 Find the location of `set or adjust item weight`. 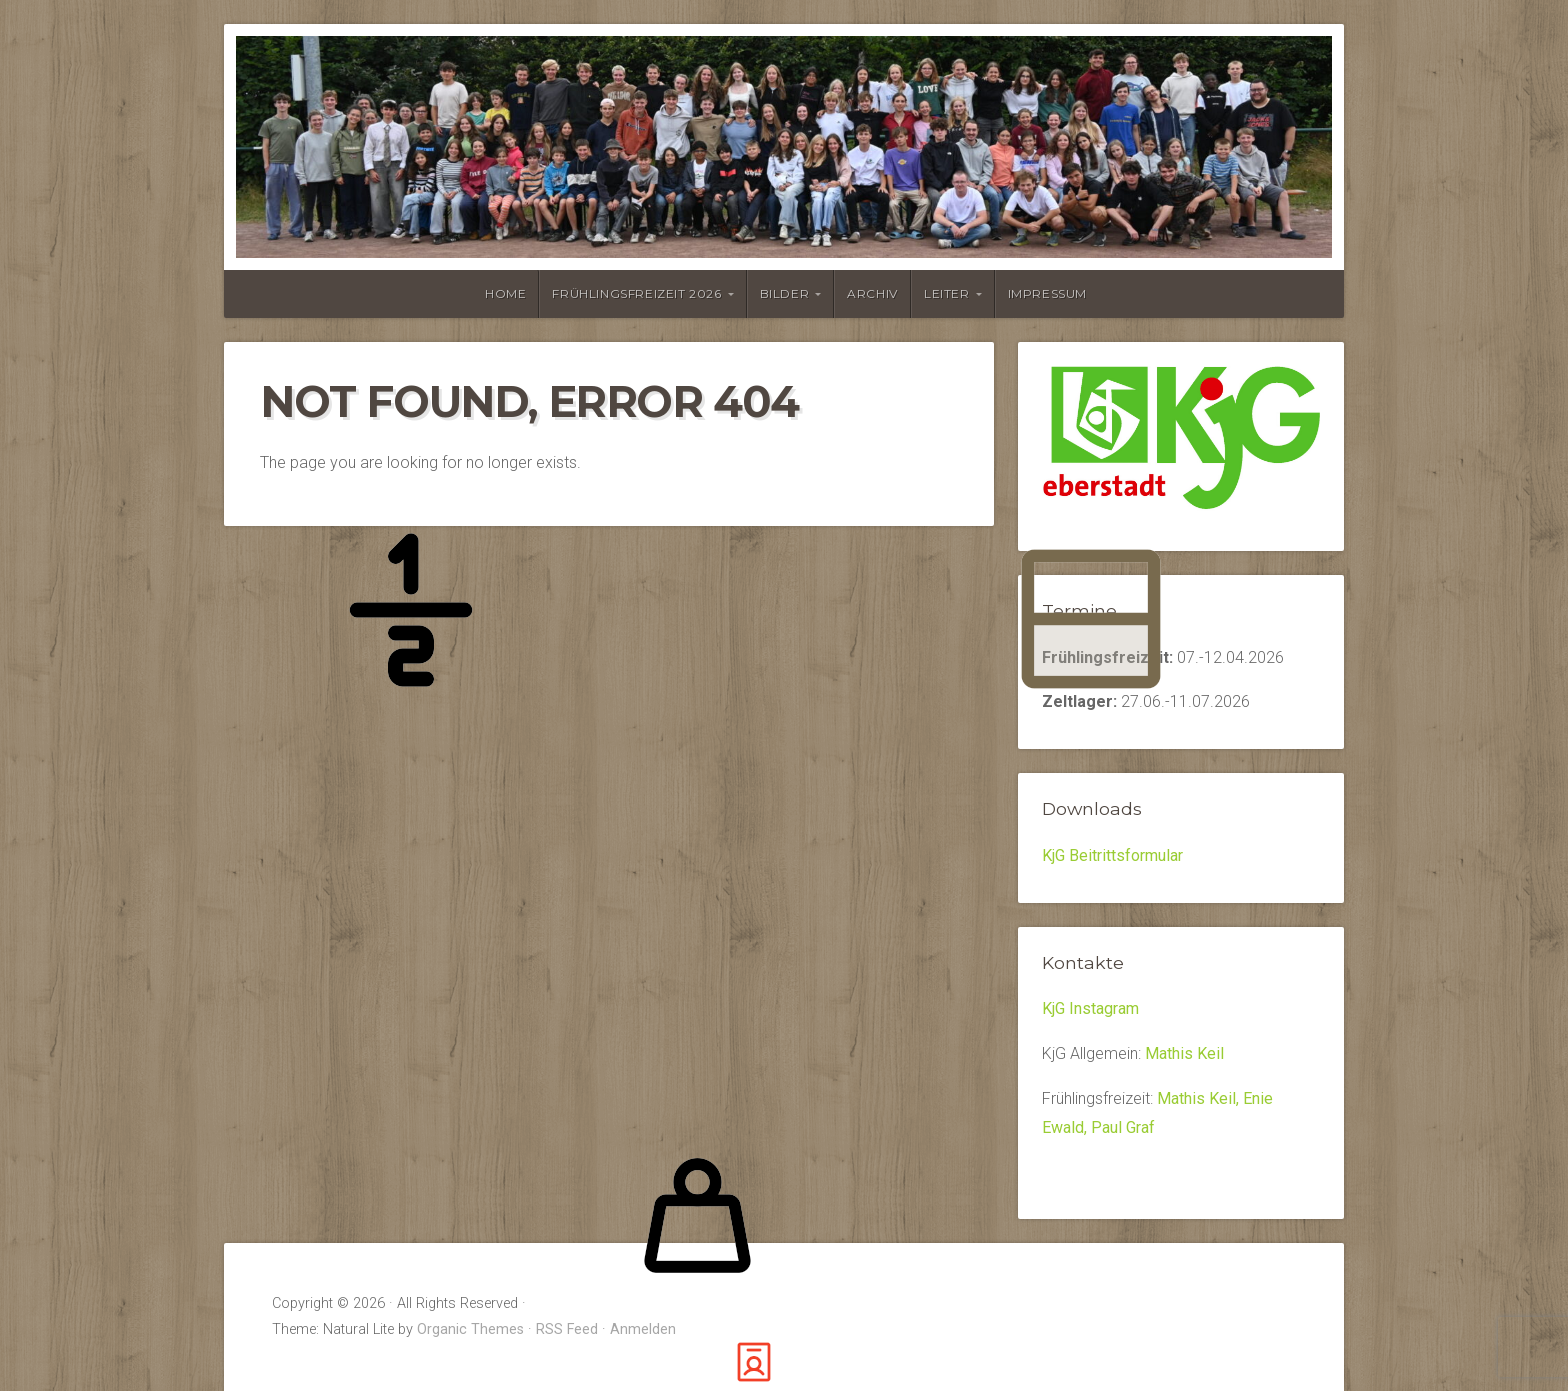

set or adjust item weight is located at coordinates (697, 1218).